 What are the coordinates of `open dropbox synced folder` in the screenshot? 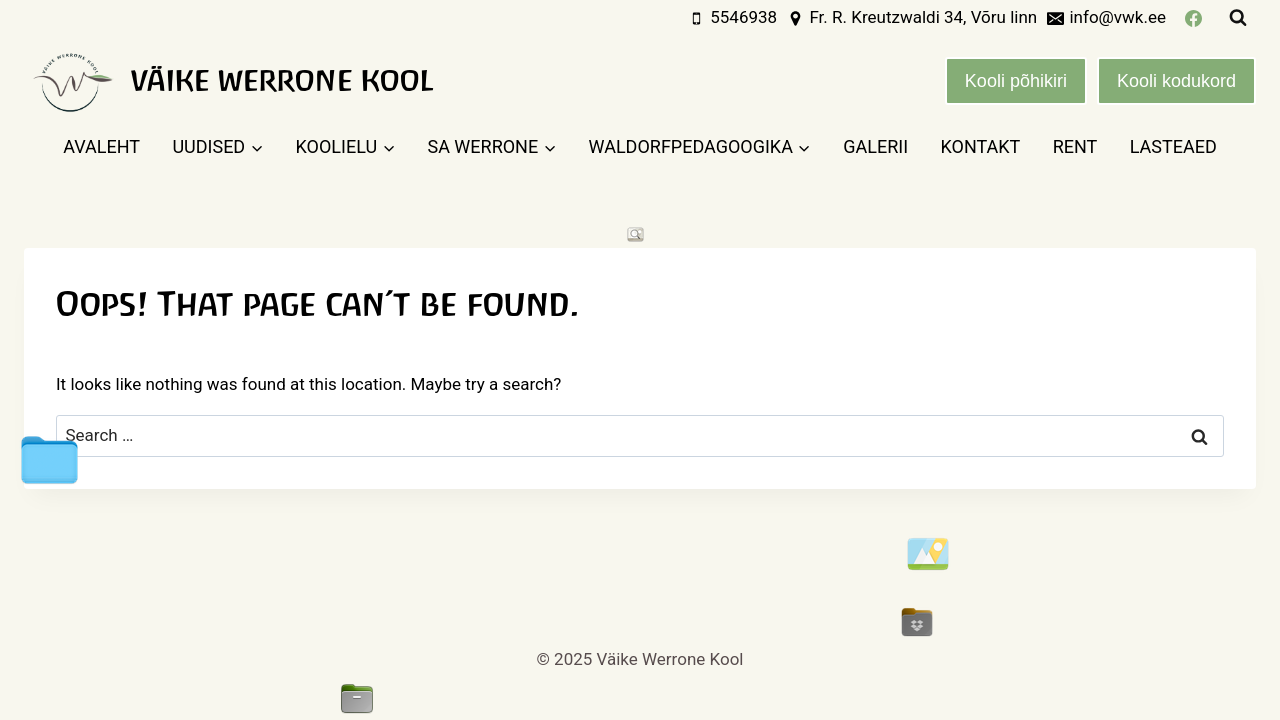 It's located at (917, 622).